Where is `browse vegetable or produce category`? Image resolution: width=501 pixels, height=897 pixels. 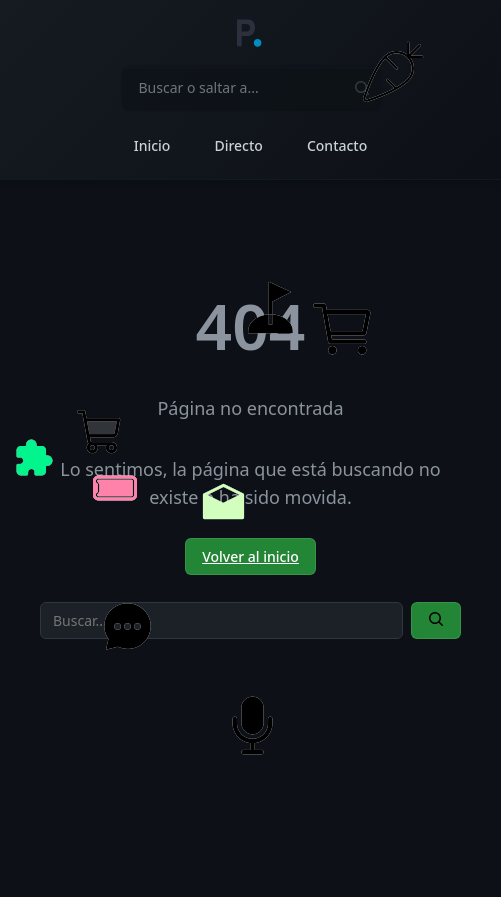
browse vegetable or produce category is located at coordinates (392, 73).